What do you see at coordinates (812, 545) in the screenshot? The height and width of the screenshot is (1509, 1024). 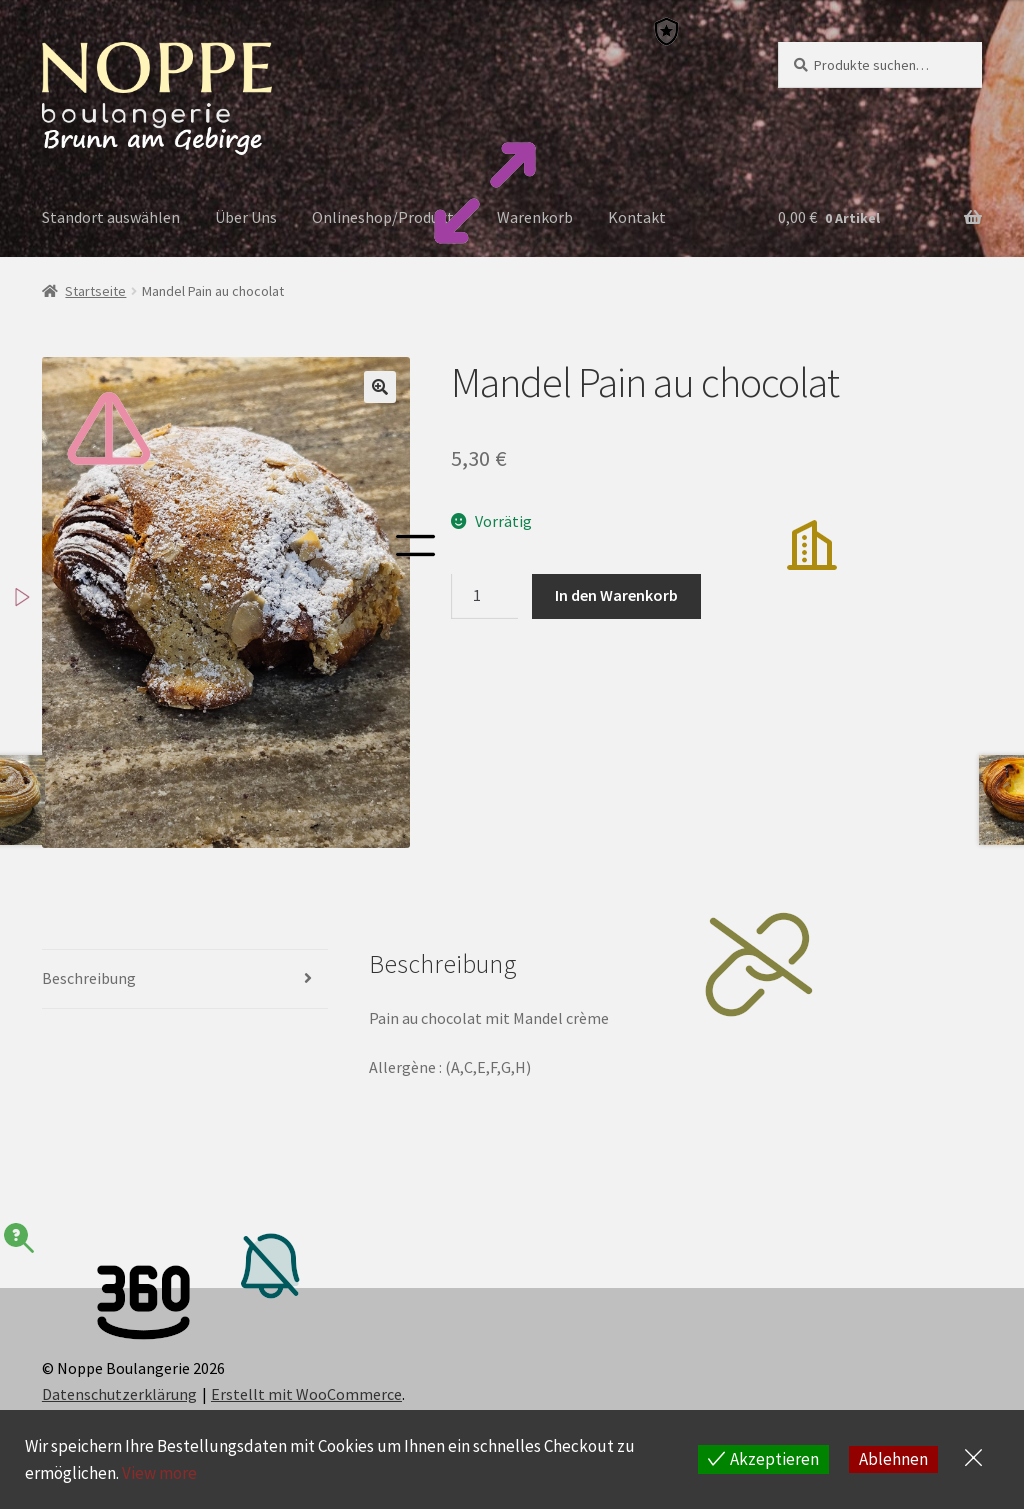 I see `view corporate or business location` at bounding box center [812, 545].